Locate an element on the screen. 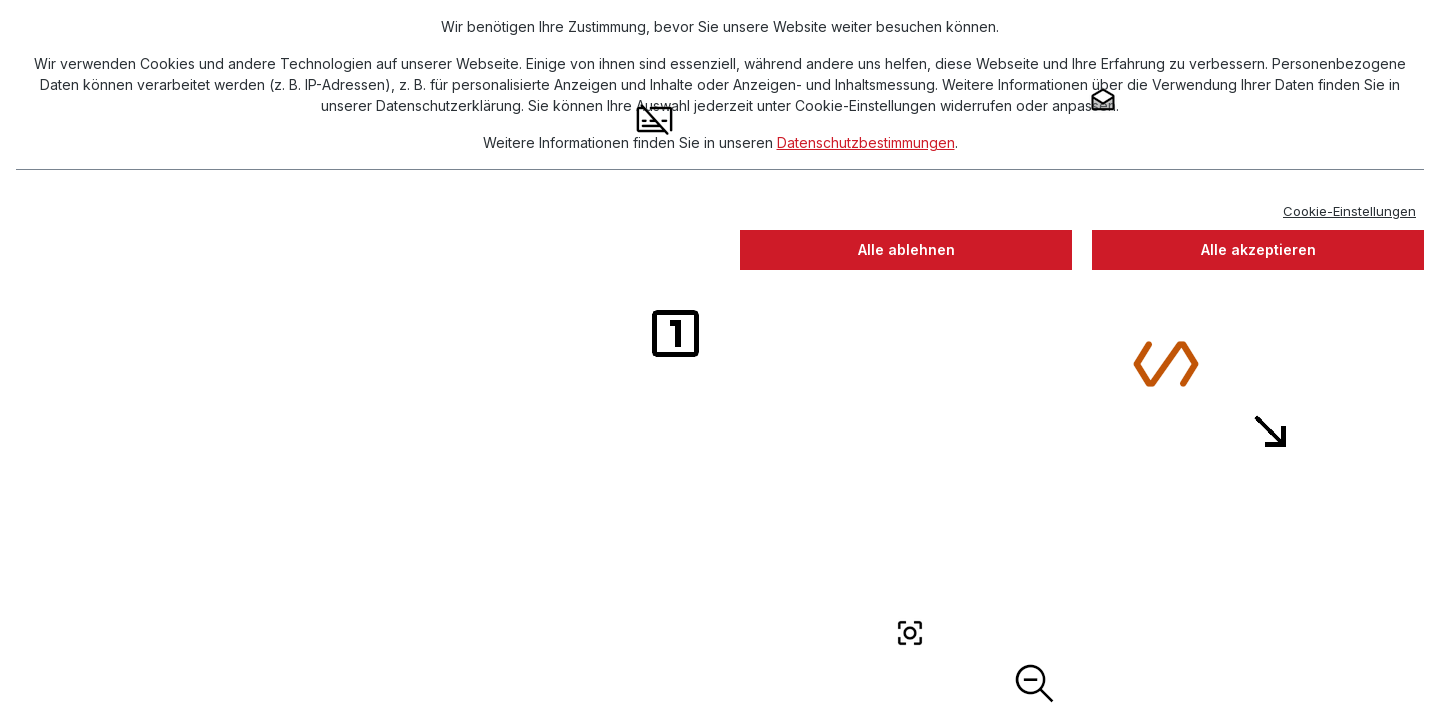  navigate to the bottom-right section is located at coordinates (1271, 432).